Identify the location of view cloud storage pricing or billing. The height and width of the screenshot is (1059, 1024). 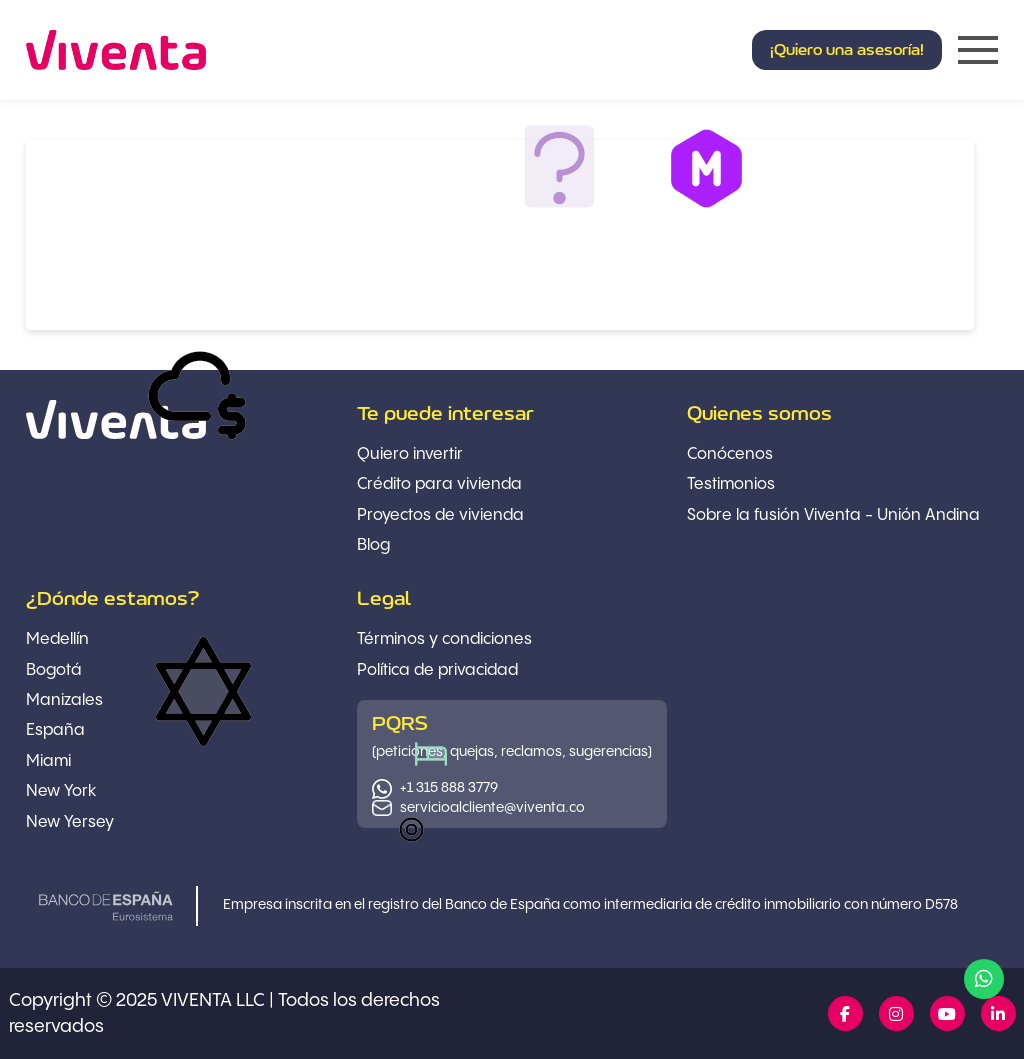
(199, 388).